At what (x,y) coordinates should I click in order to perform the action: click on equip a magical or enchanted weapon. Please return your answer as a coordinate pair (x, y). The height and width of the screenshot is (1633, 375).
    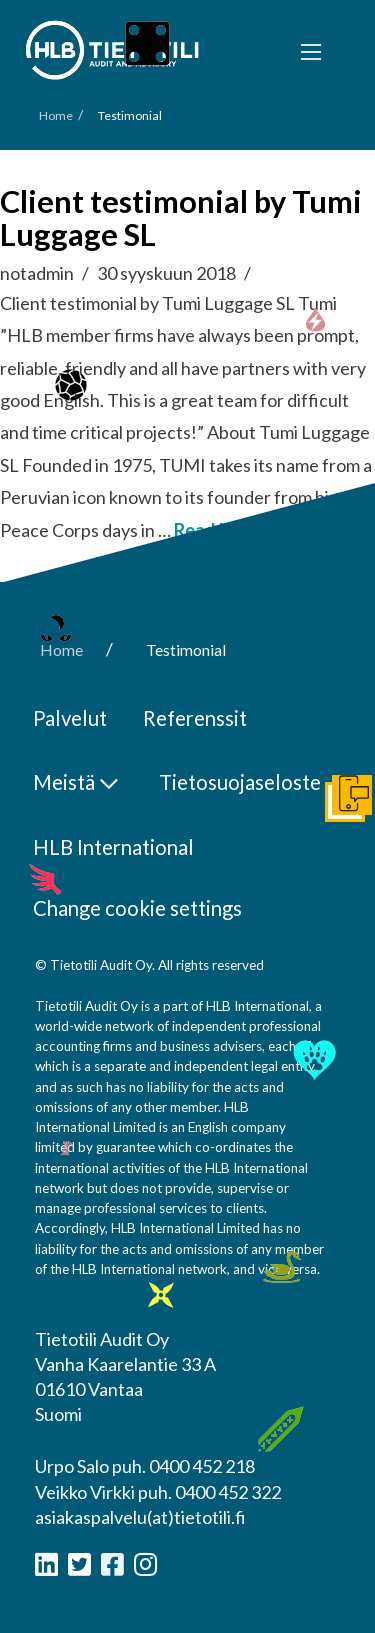
    Looking at the image, I should click on (281, 1429).